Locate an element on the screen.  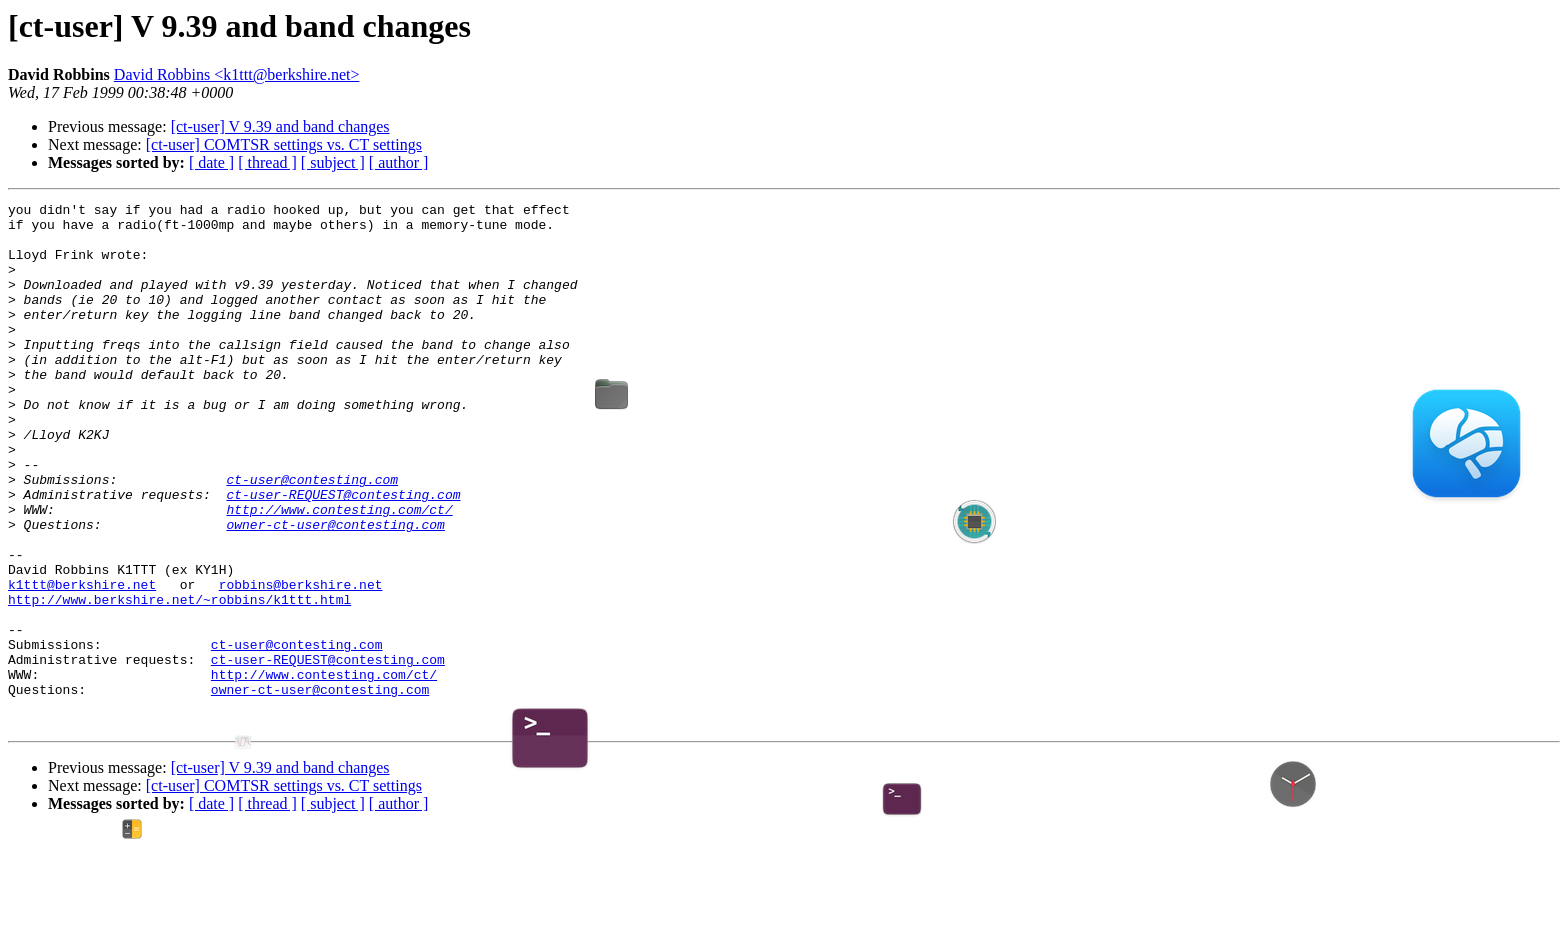
open the clocks app is located at coordinates (1293, 784).